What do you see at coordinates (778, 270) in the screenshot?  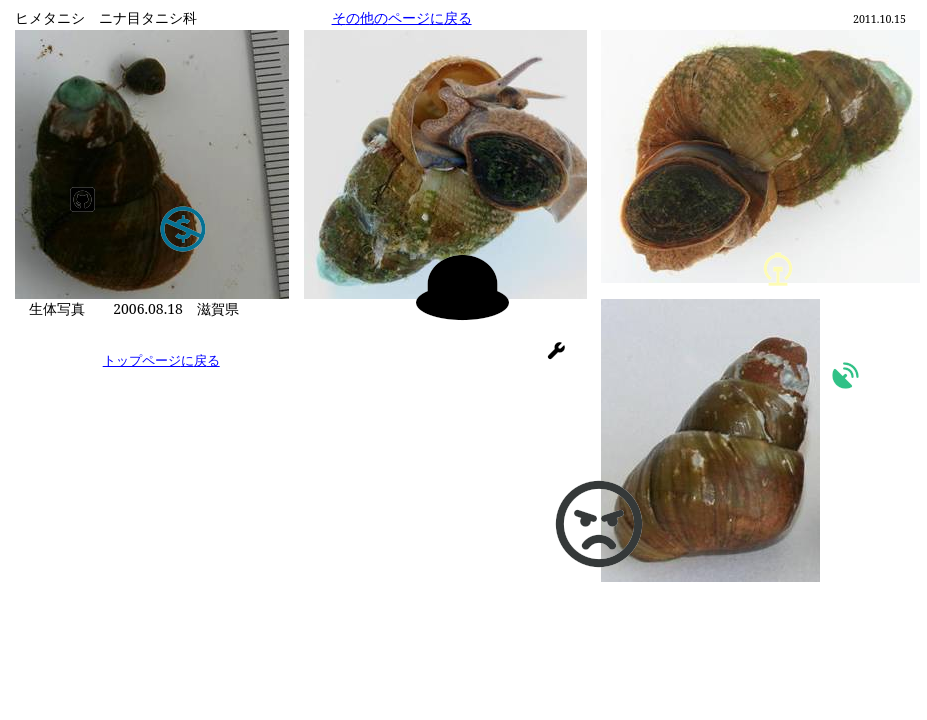 I see `china railway logo` at bounding box center [778, 270].